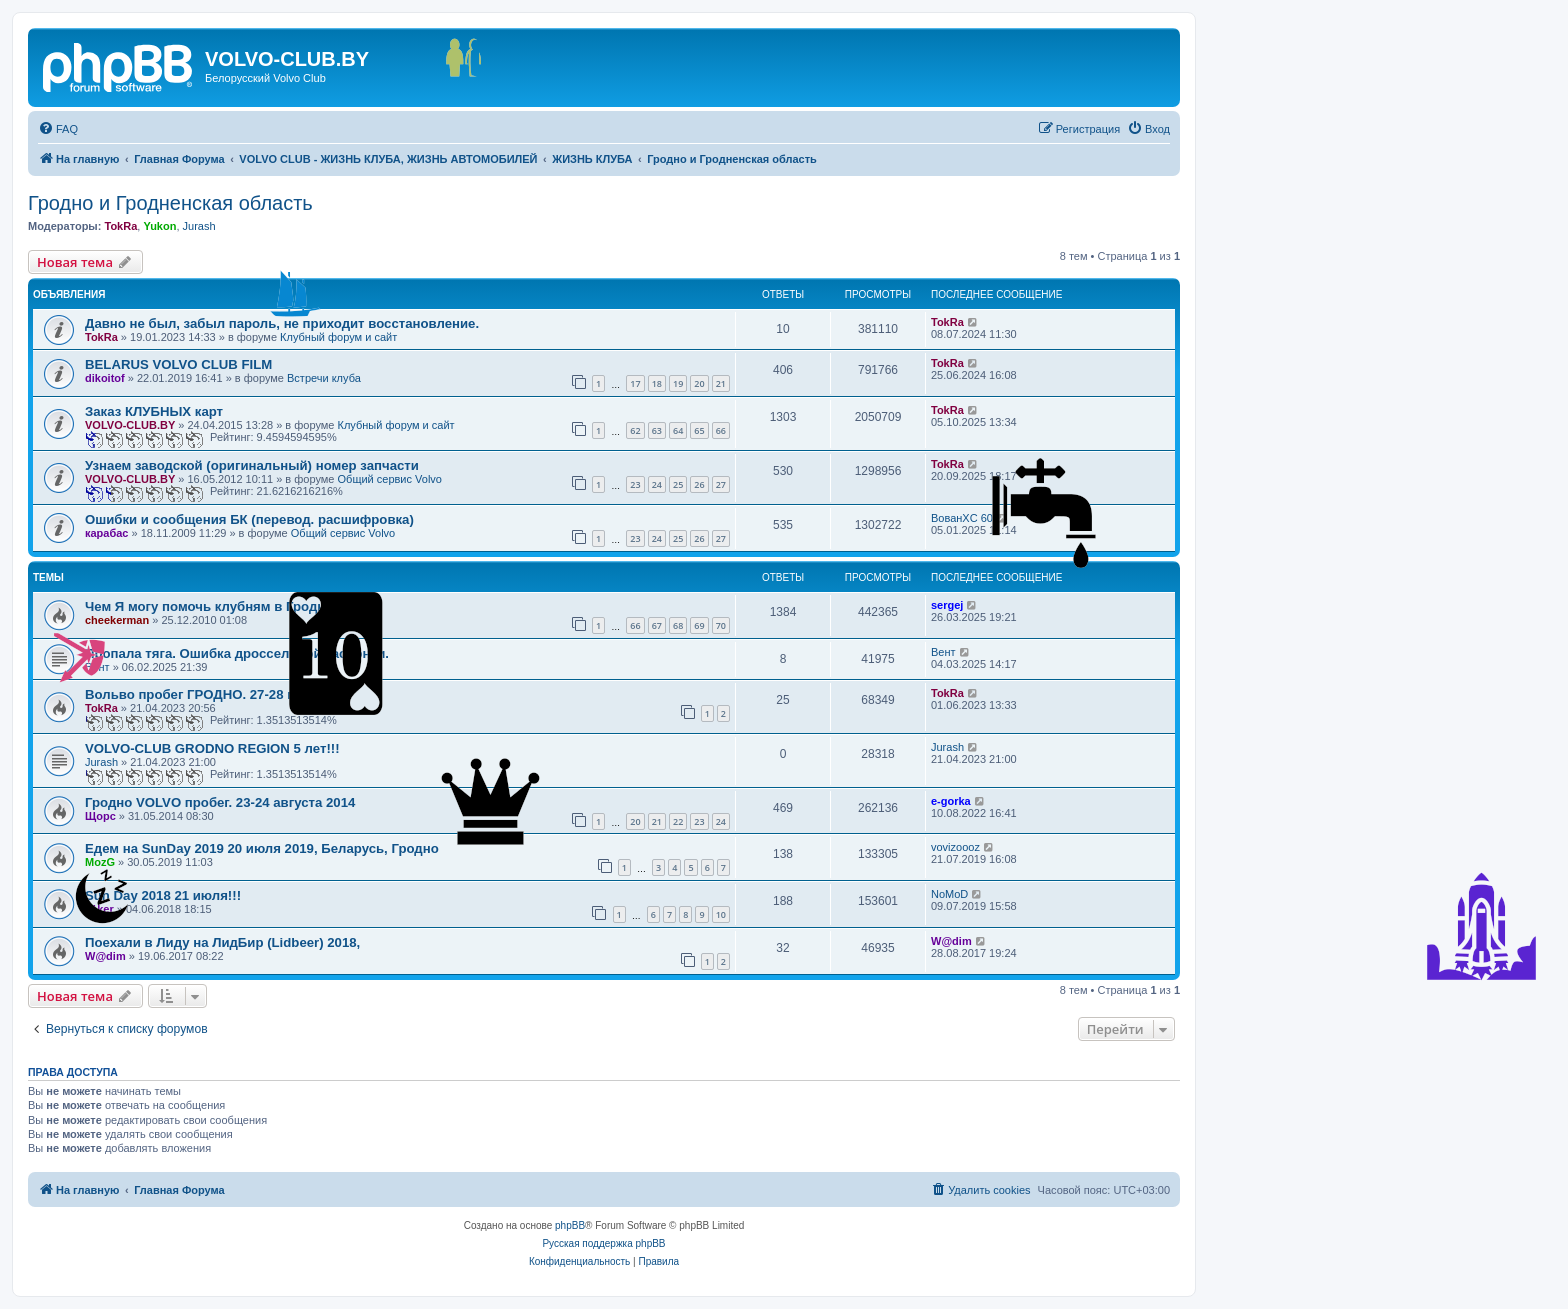 The height and width of the screenshot is (1309, 1568). I want to click on launch or deploy an application, so click(1481, 925).